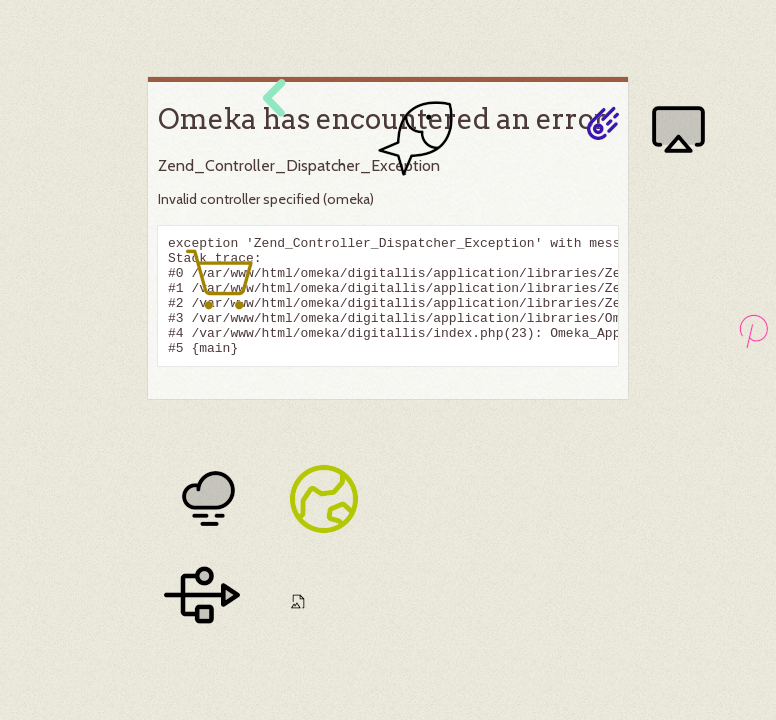 This screenshot has height=720, width=776. What do you see at coordinates (752, 331) in the screenshot?
I see `open Pinterest app` at bounding box center [752, 331].